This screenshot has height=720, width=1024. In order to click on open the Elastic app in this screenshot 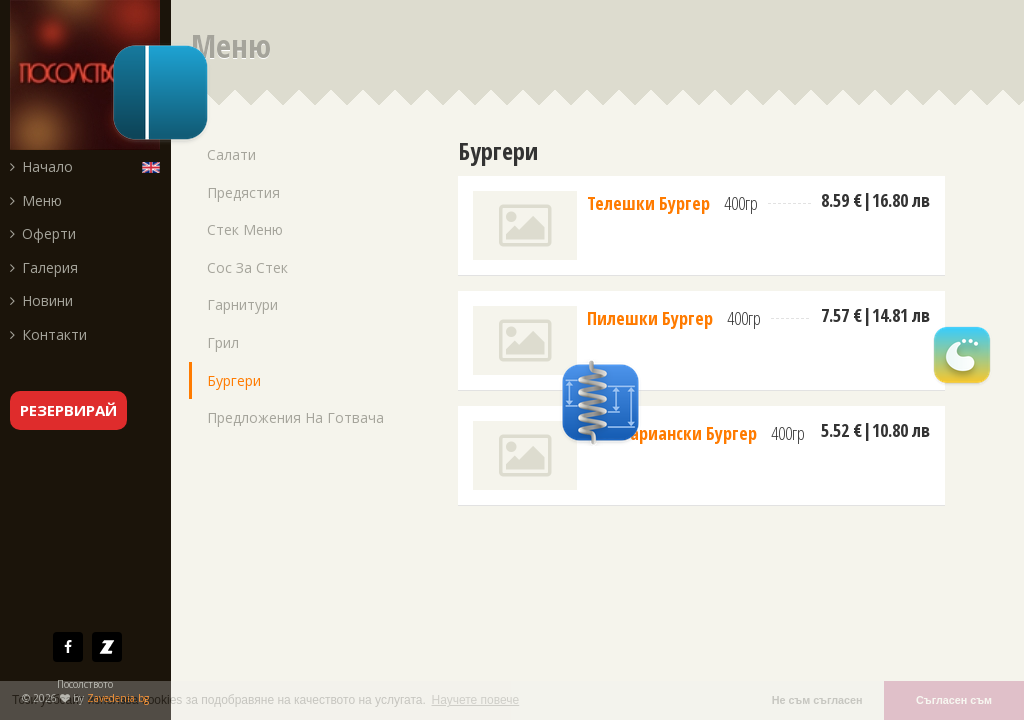, I will do `click(600, 402)`.